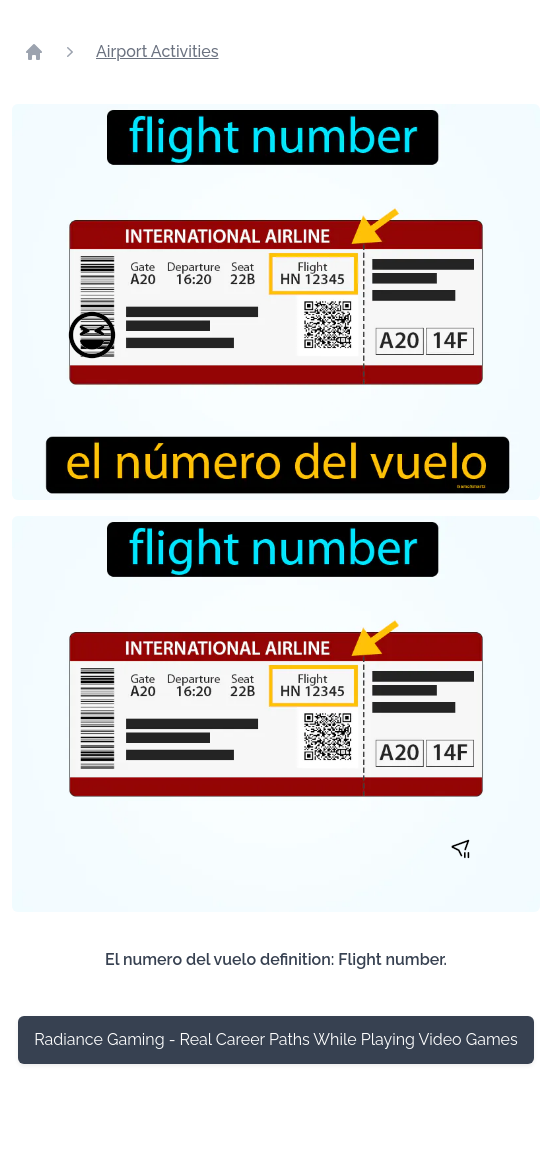 The image size is (552, 1160). Describe the element at coordinates (92, 335) in the screenshot. I see `react with a laughing emoji` at that location.